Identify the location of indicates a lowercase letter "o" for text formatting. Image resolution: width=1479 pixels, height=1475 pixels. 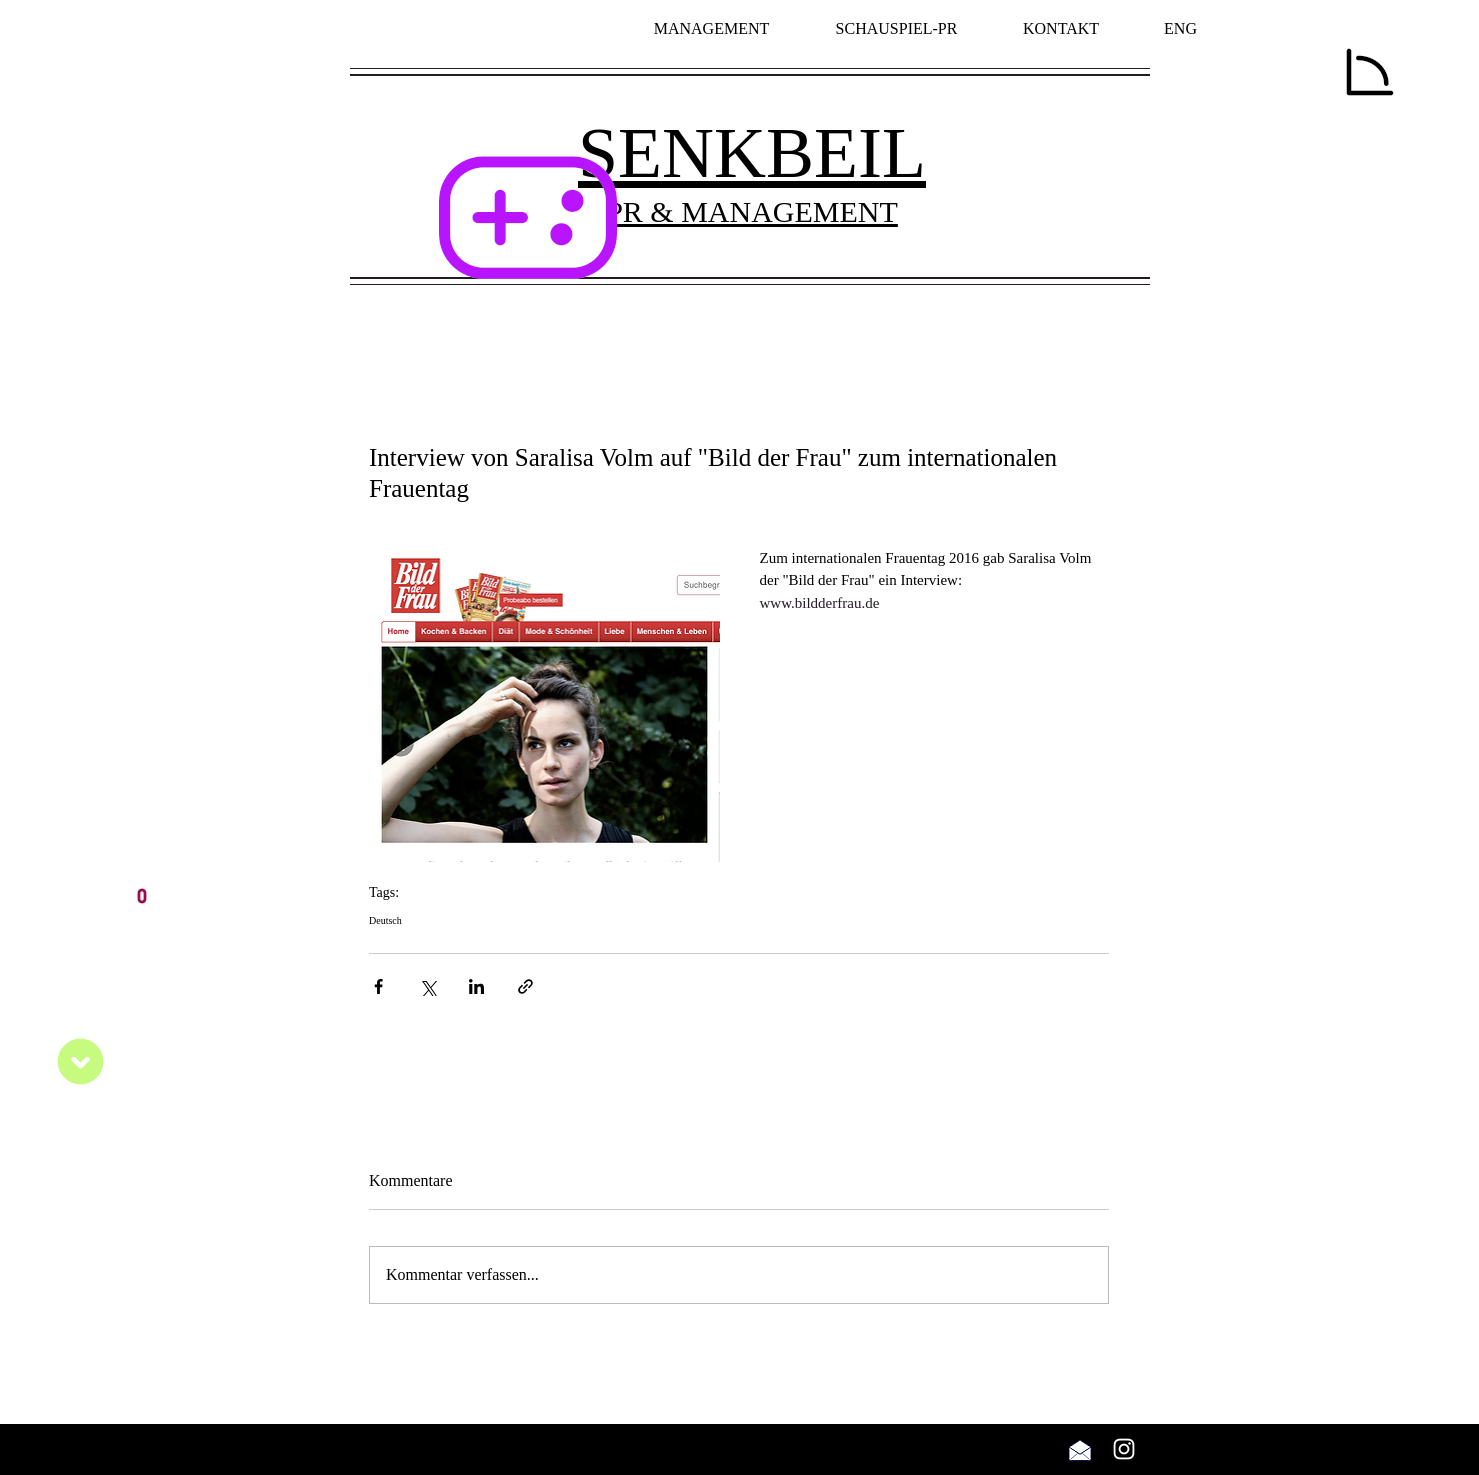
(142, 896).